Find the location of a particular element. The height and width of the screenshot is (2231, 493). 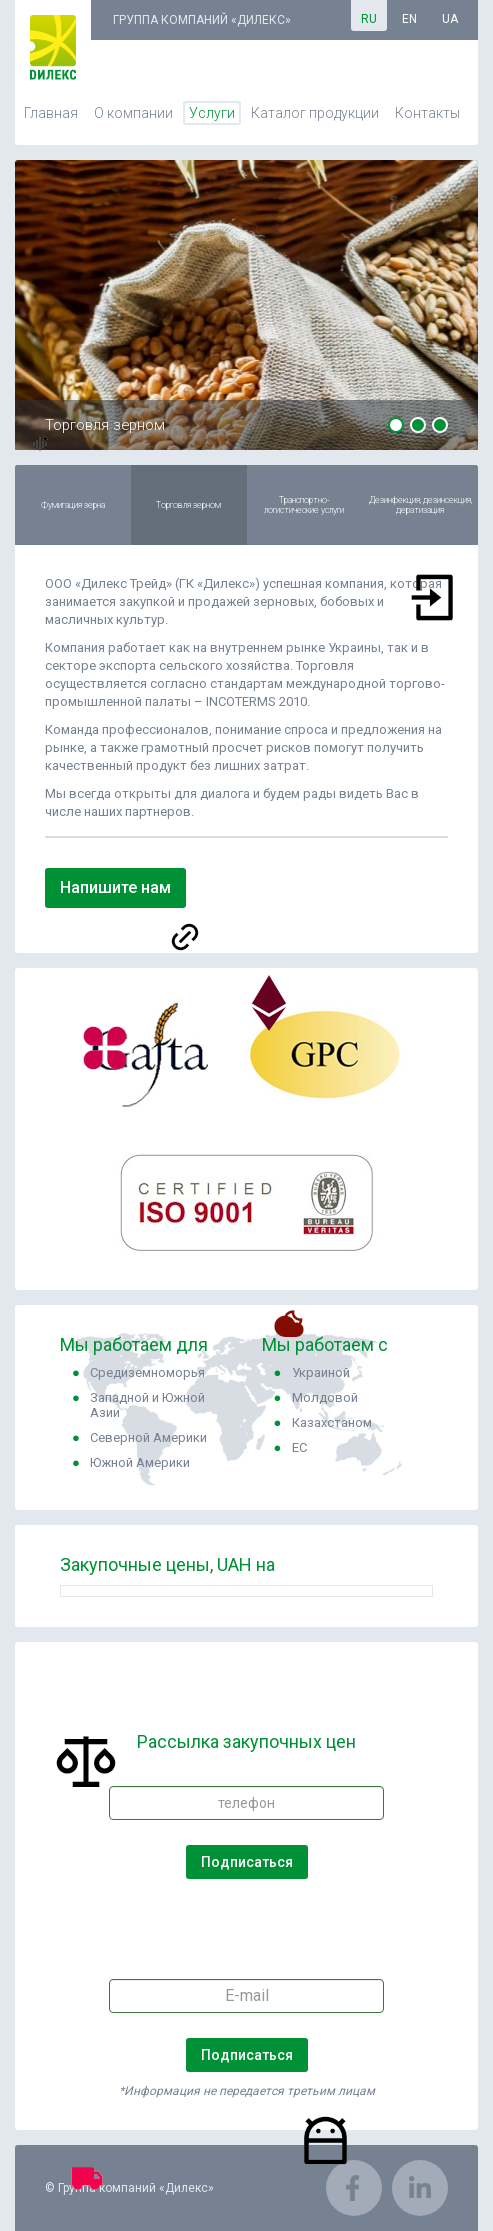

android operating system logo is located at coordinates (325, 2140).